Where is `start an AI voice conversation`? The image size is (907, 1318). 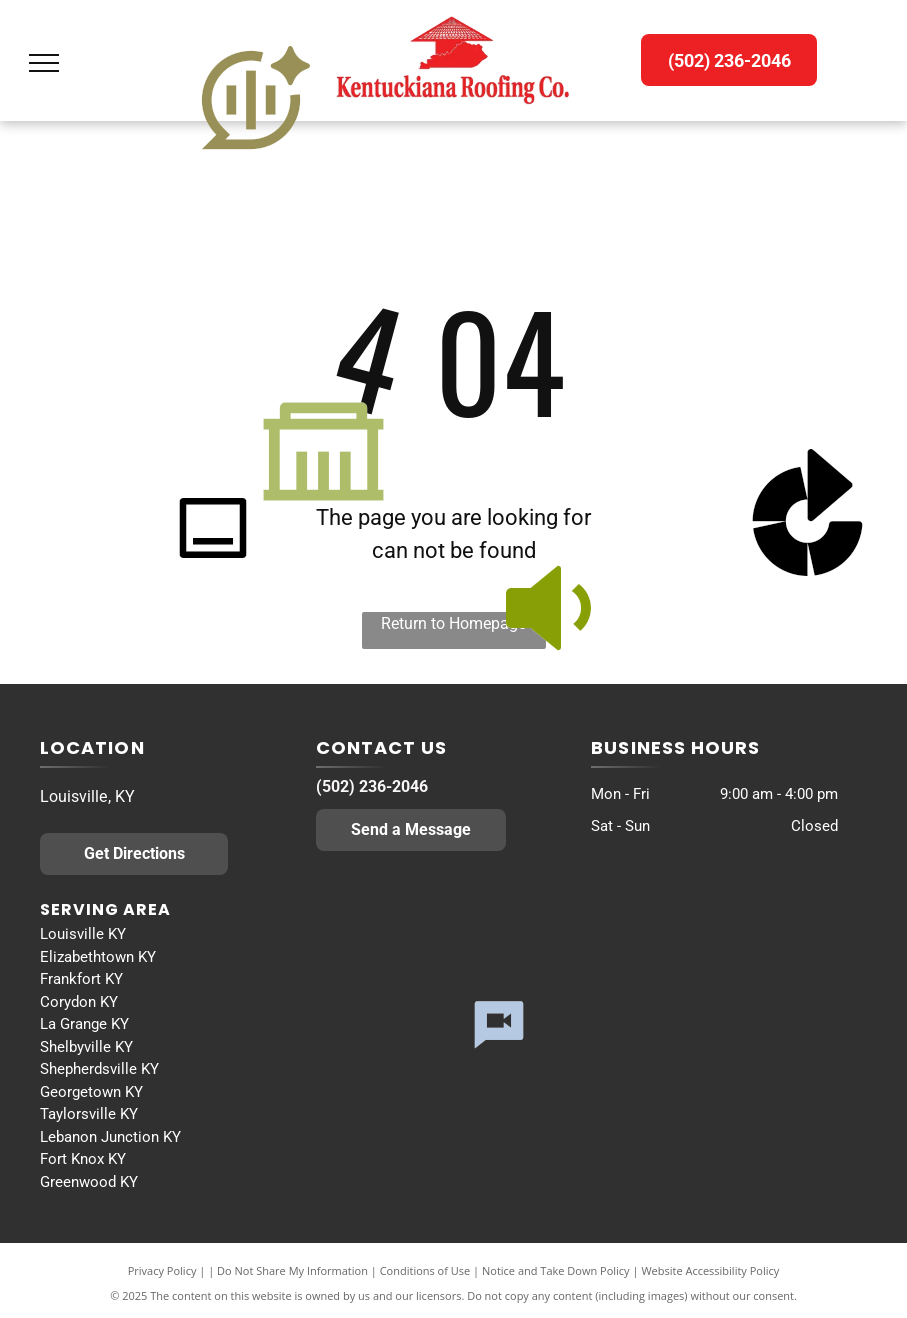
start an AI voice conversation is located at coordinates (251, 100).